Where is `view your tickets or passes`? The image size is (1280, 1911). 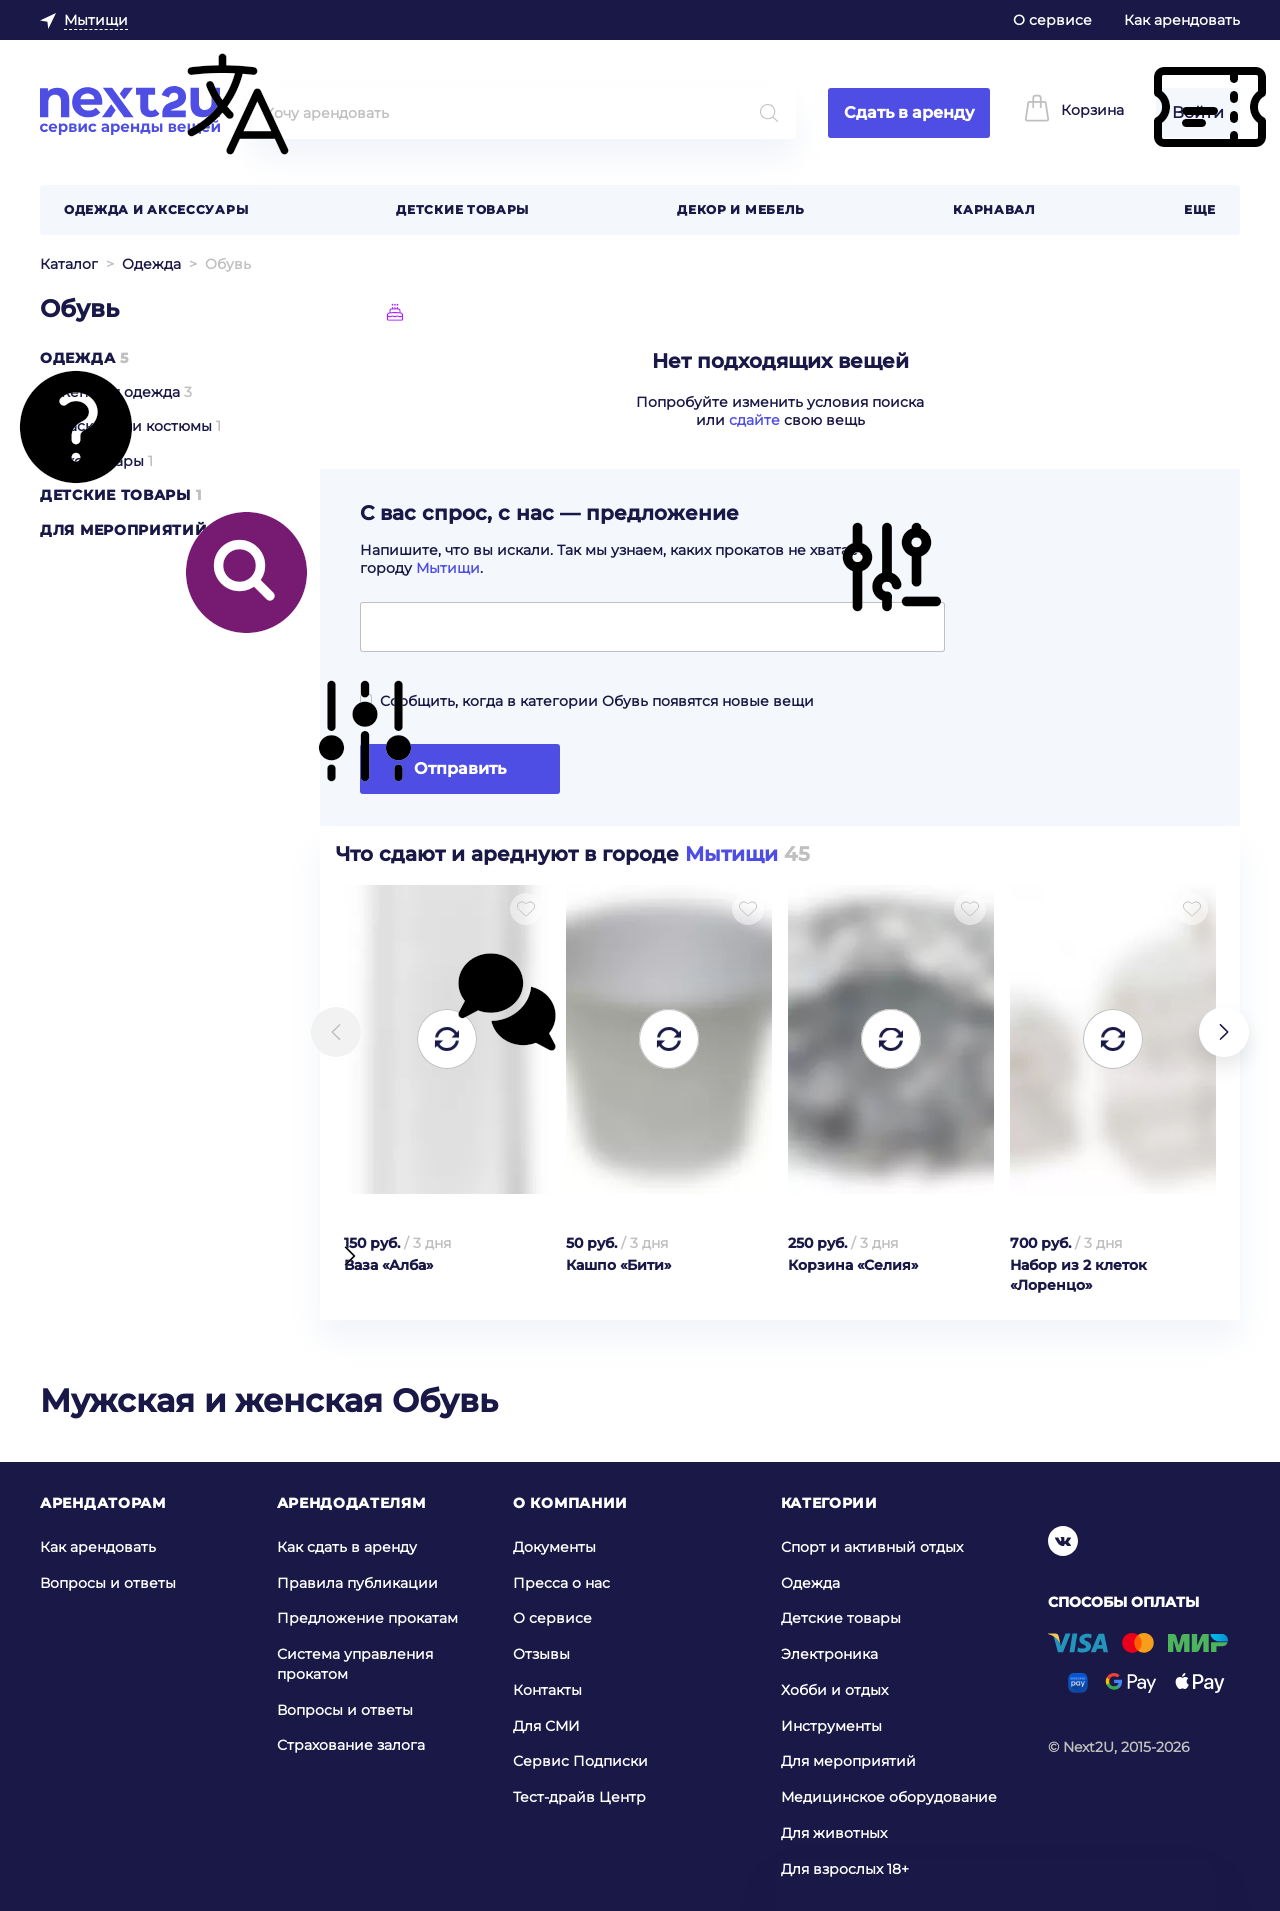 view your tickets or passes is located at coordinates (1210, 107).